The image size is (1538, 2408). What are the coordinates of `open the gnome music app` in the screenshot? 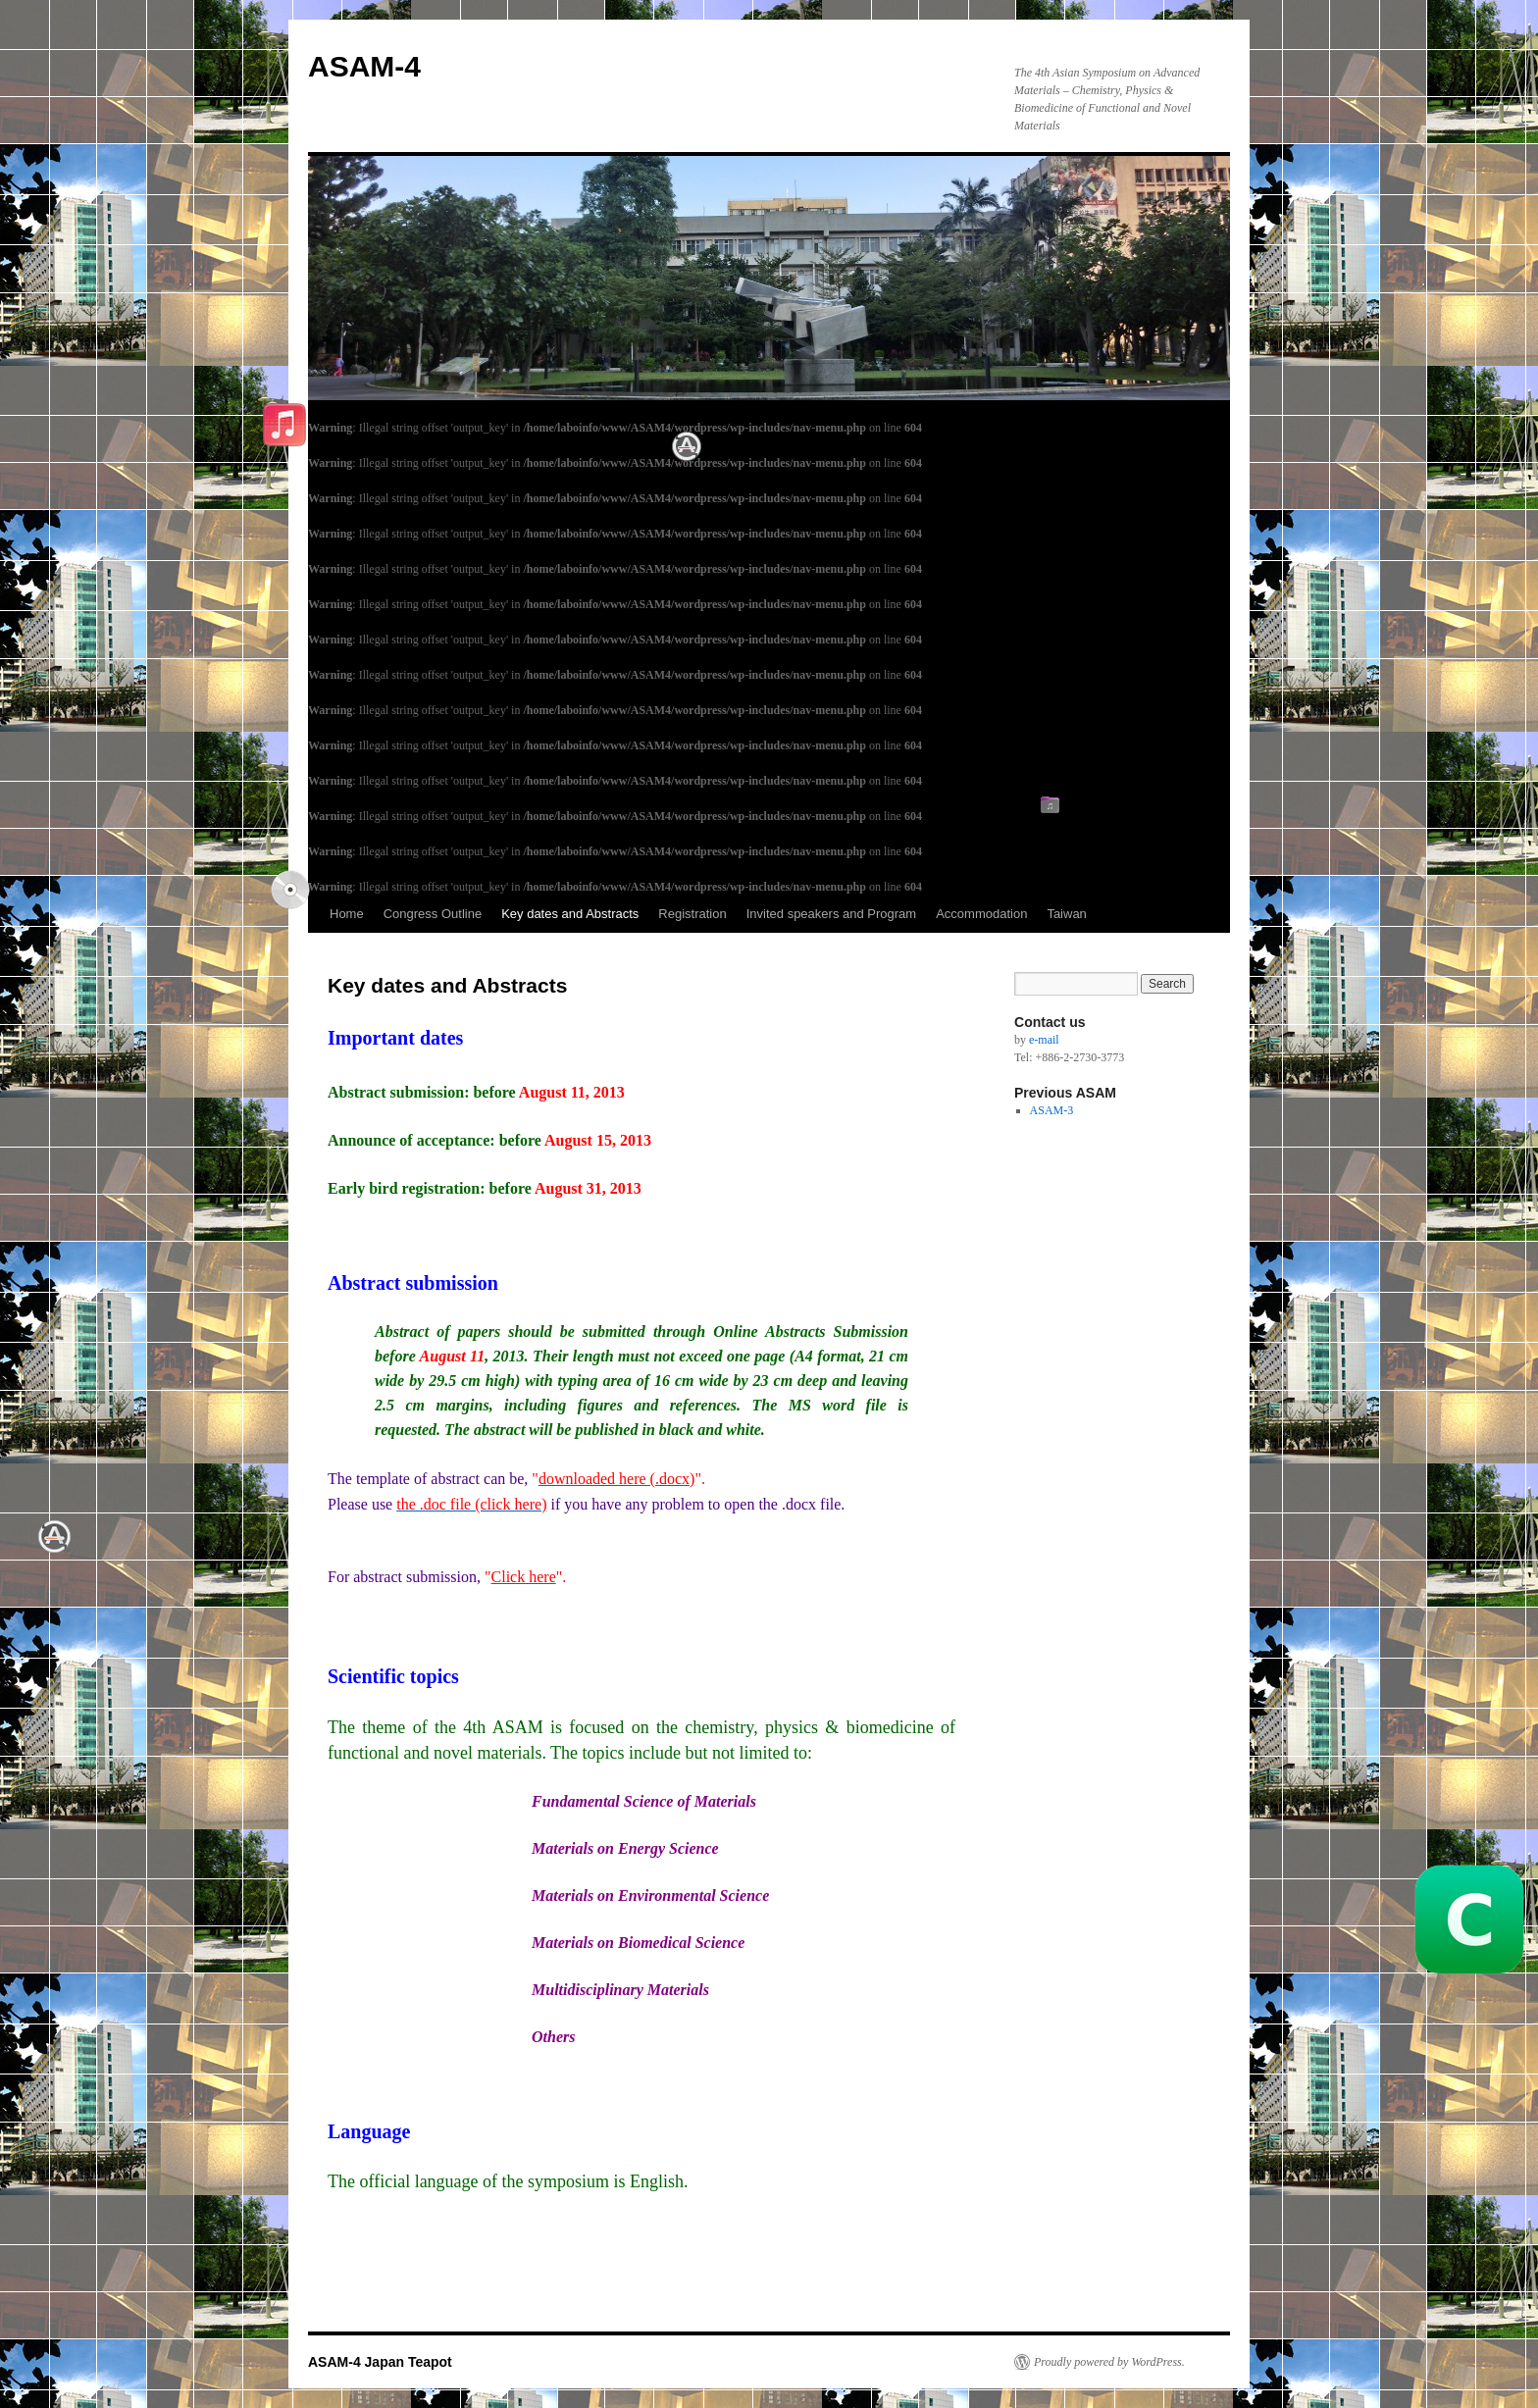 It's located at (284, 425).